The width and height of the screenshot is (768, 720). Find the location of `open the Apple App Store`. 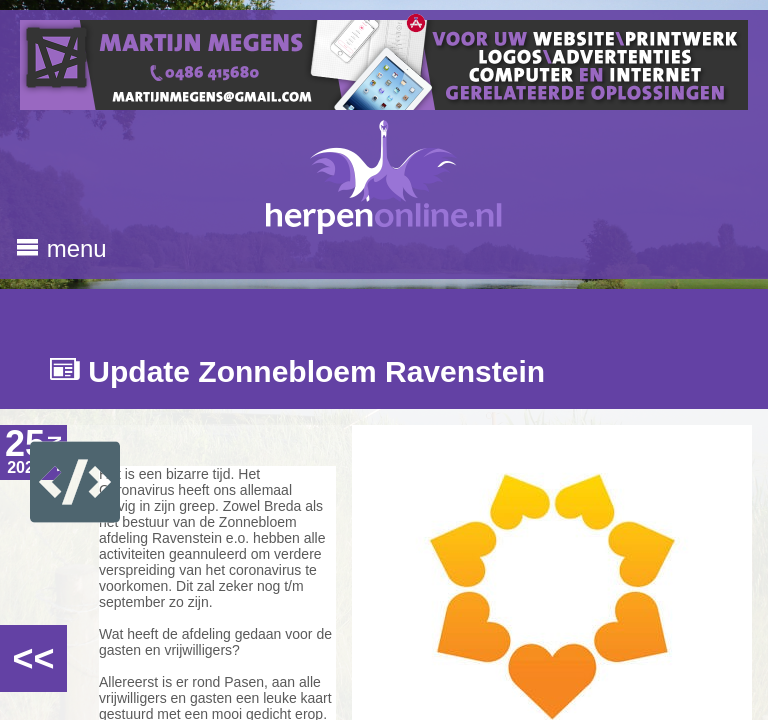

open the Apple App Store is located at coordinates (416, 23).